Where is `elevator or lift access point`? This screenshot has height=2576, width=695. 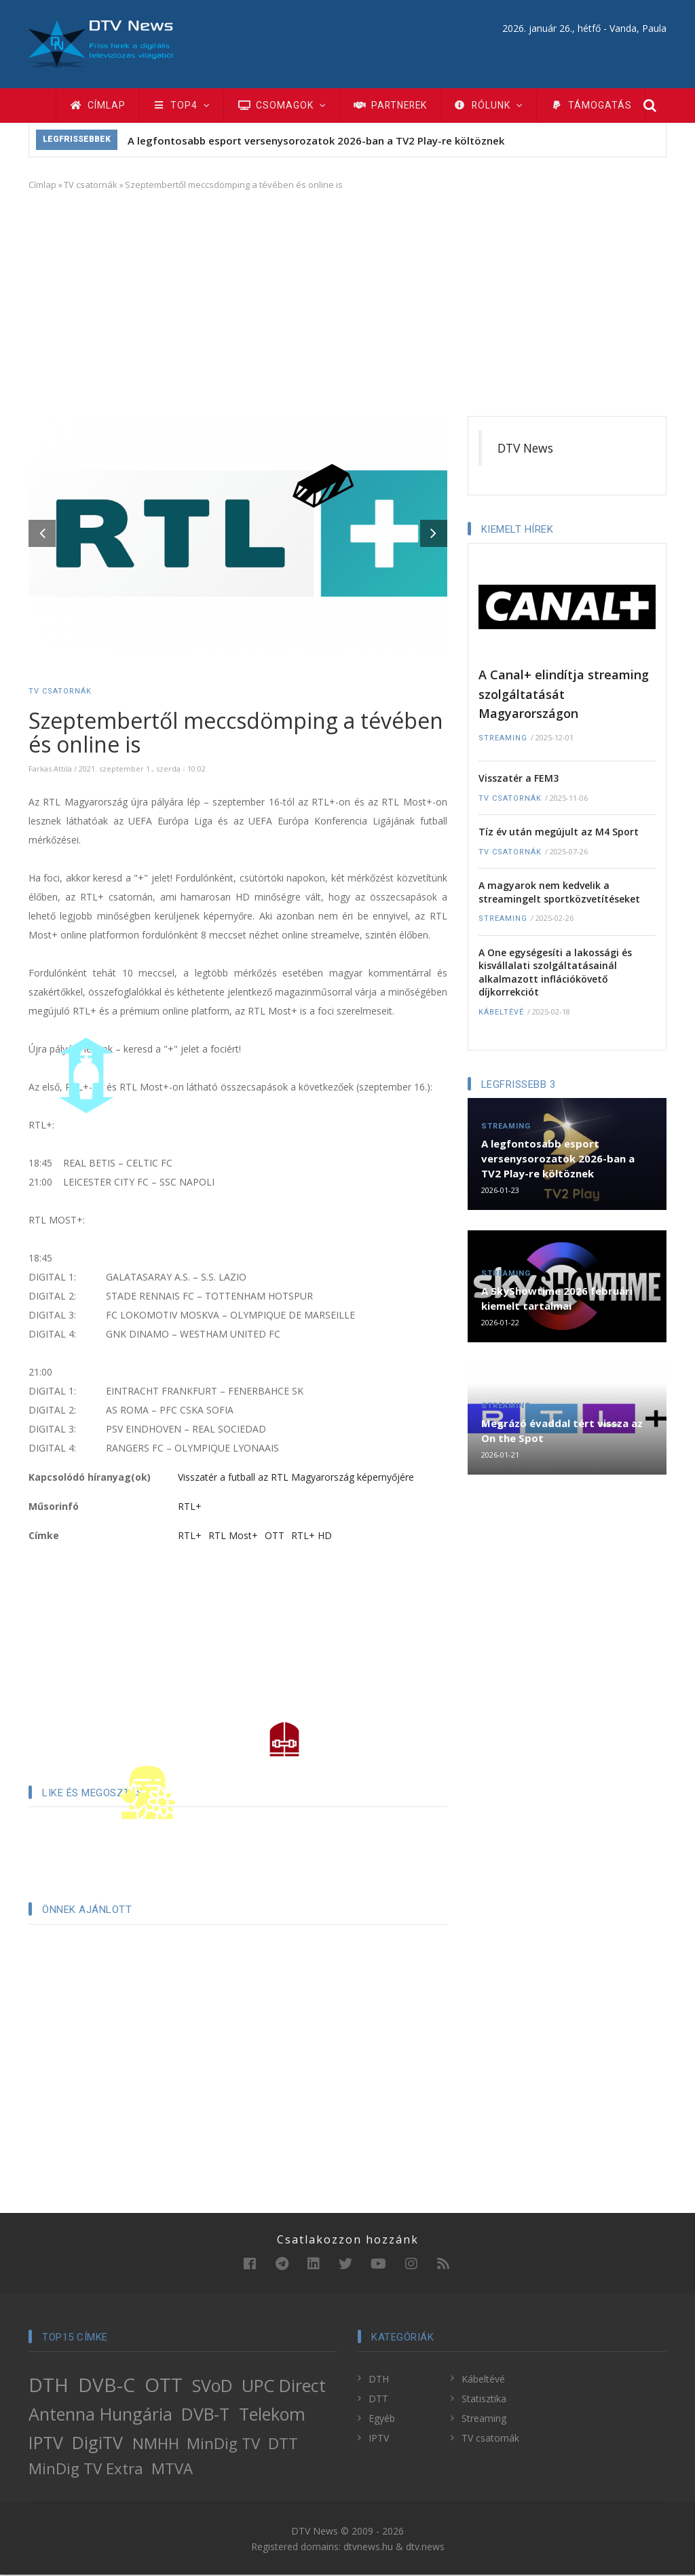
elevator or lift access point is located at coordinates (86, 1074).